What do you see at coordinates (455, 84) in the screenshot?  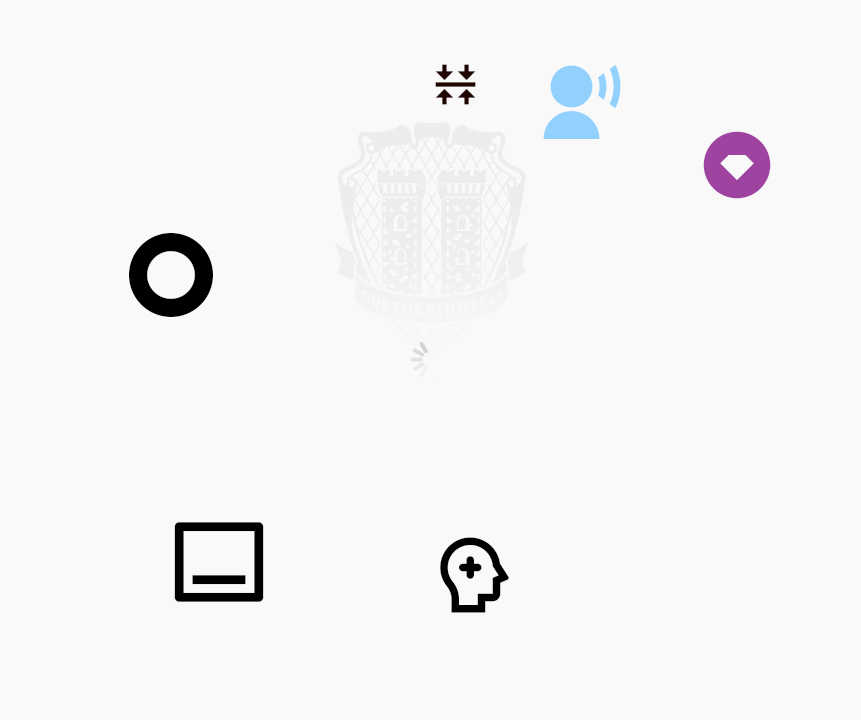 I see `align objects vertically to center` at bounding box center [455, 84].